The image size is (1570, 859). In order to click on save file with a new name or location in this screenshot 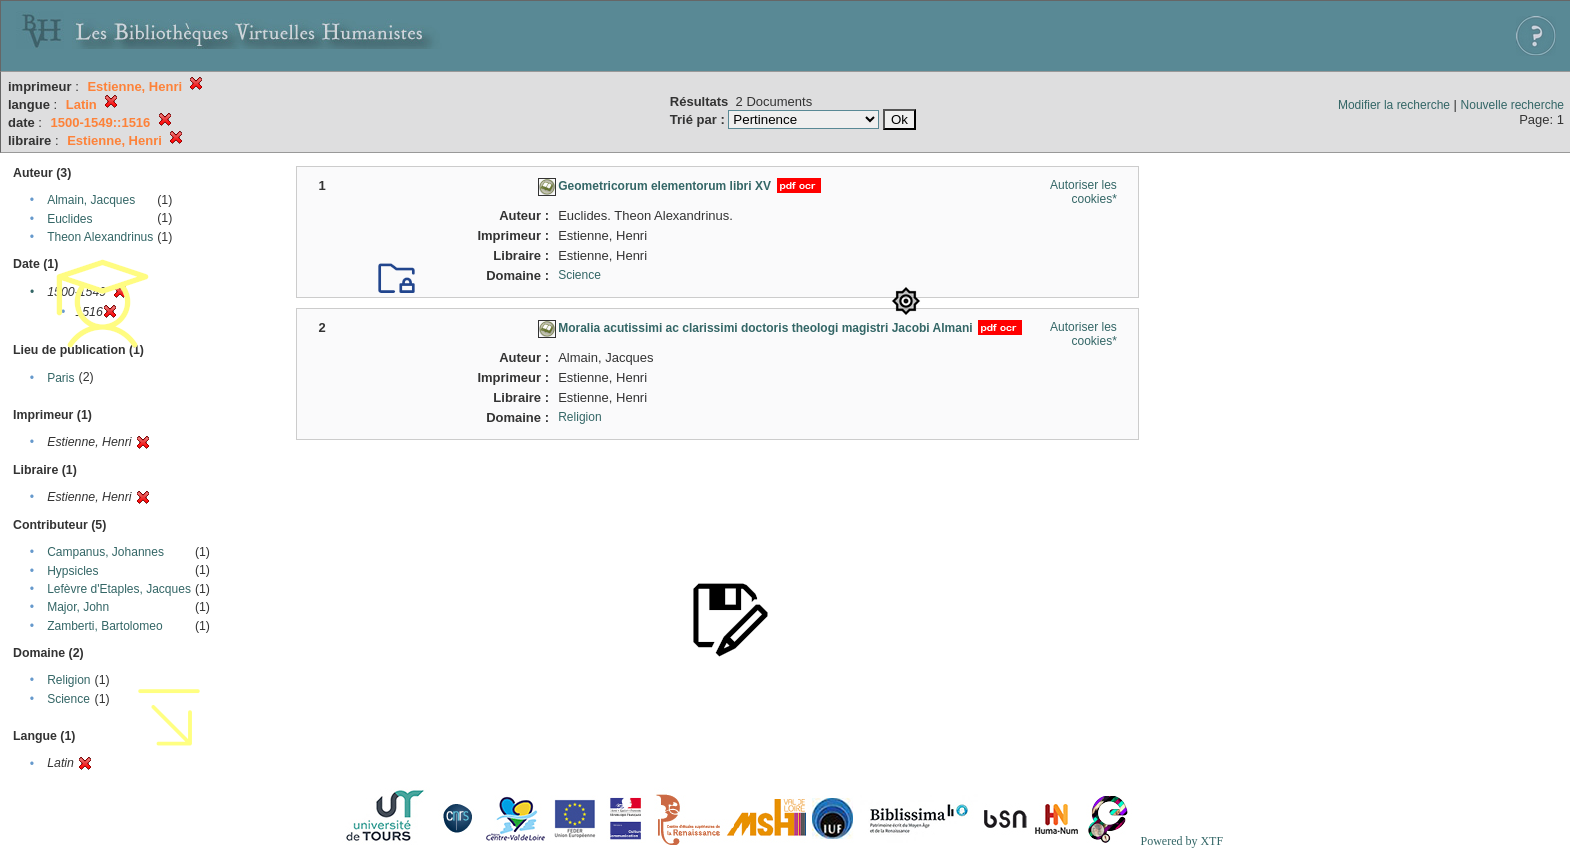, I will do `click(730, 620)`.